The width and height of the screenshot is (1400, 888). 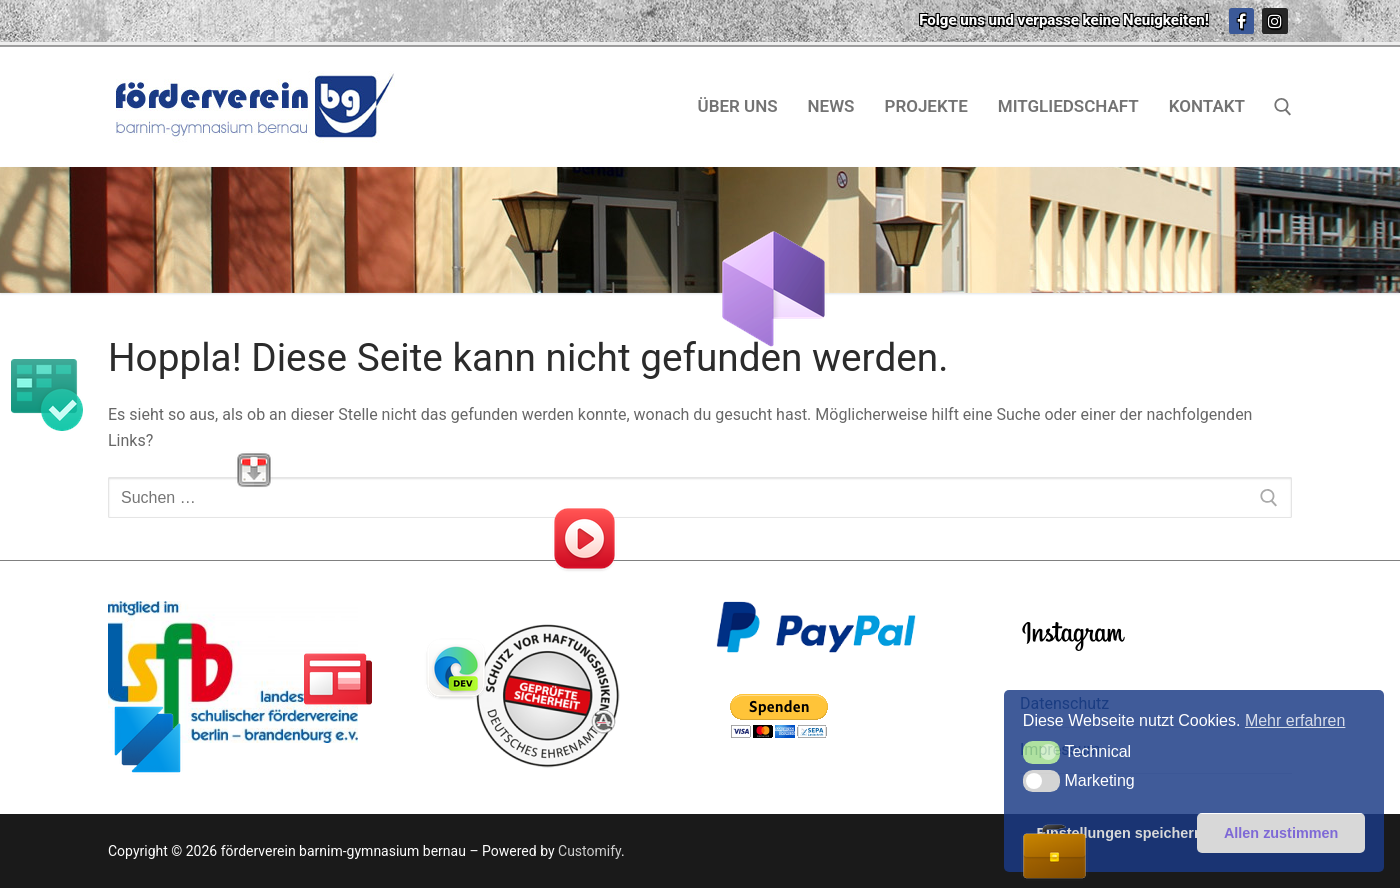 What do you see at coordinates (456, 668) in the screenshot?
I see `open microsoft edge dev browser` at bounding box center [456, 668].